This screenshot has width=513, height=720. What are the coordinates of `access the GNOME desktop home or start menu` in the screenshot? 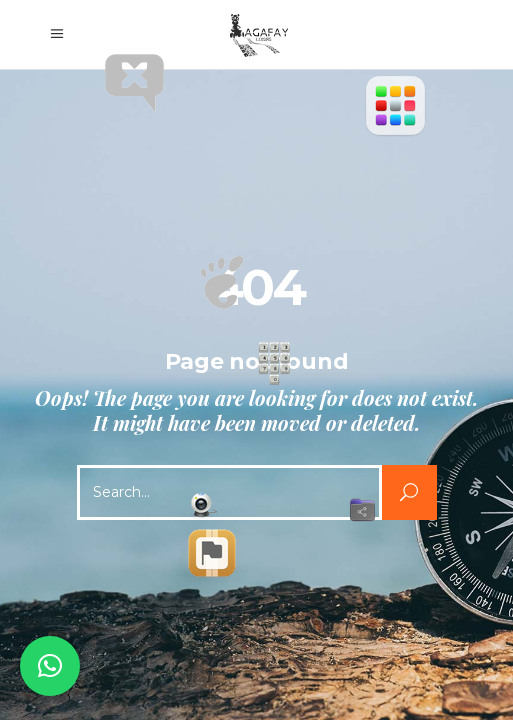 It's located at (220, 282).